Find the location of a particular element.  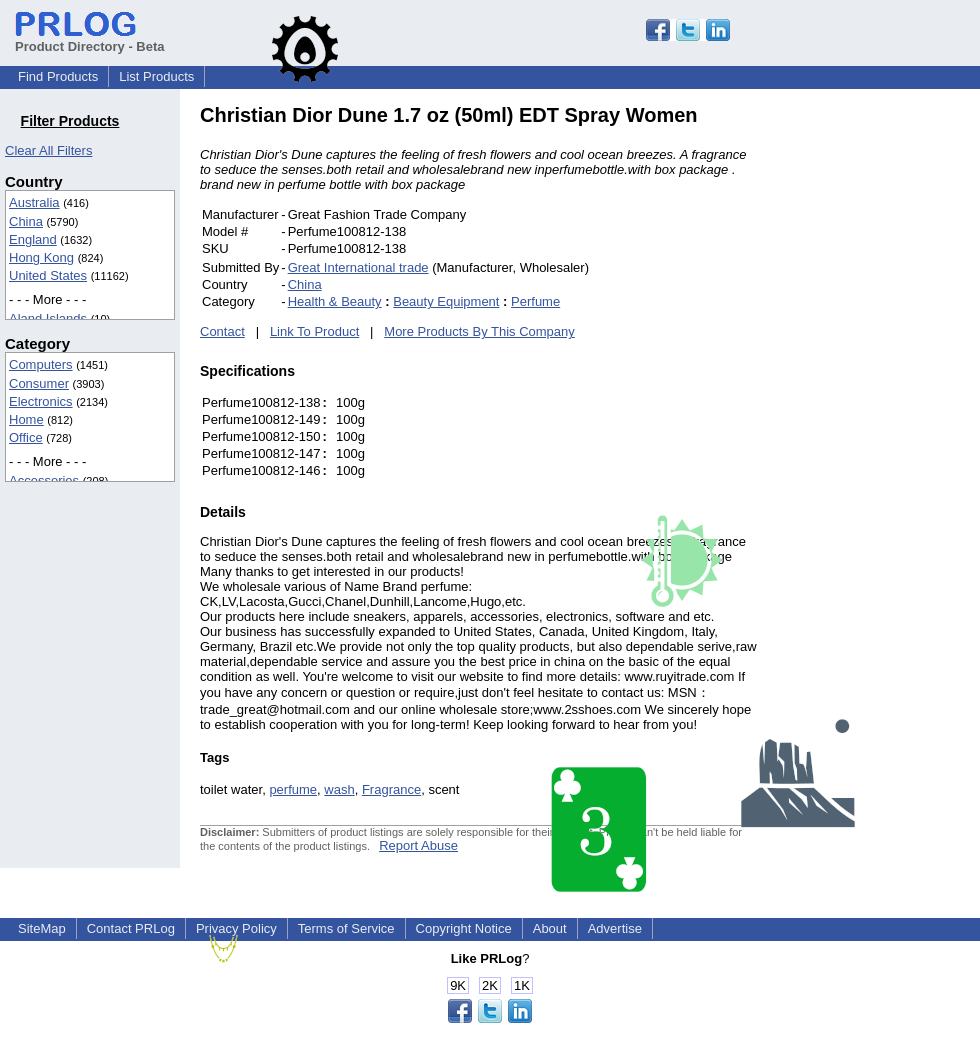

navigate to Monument Valley game is located at coordinates (798, 770).